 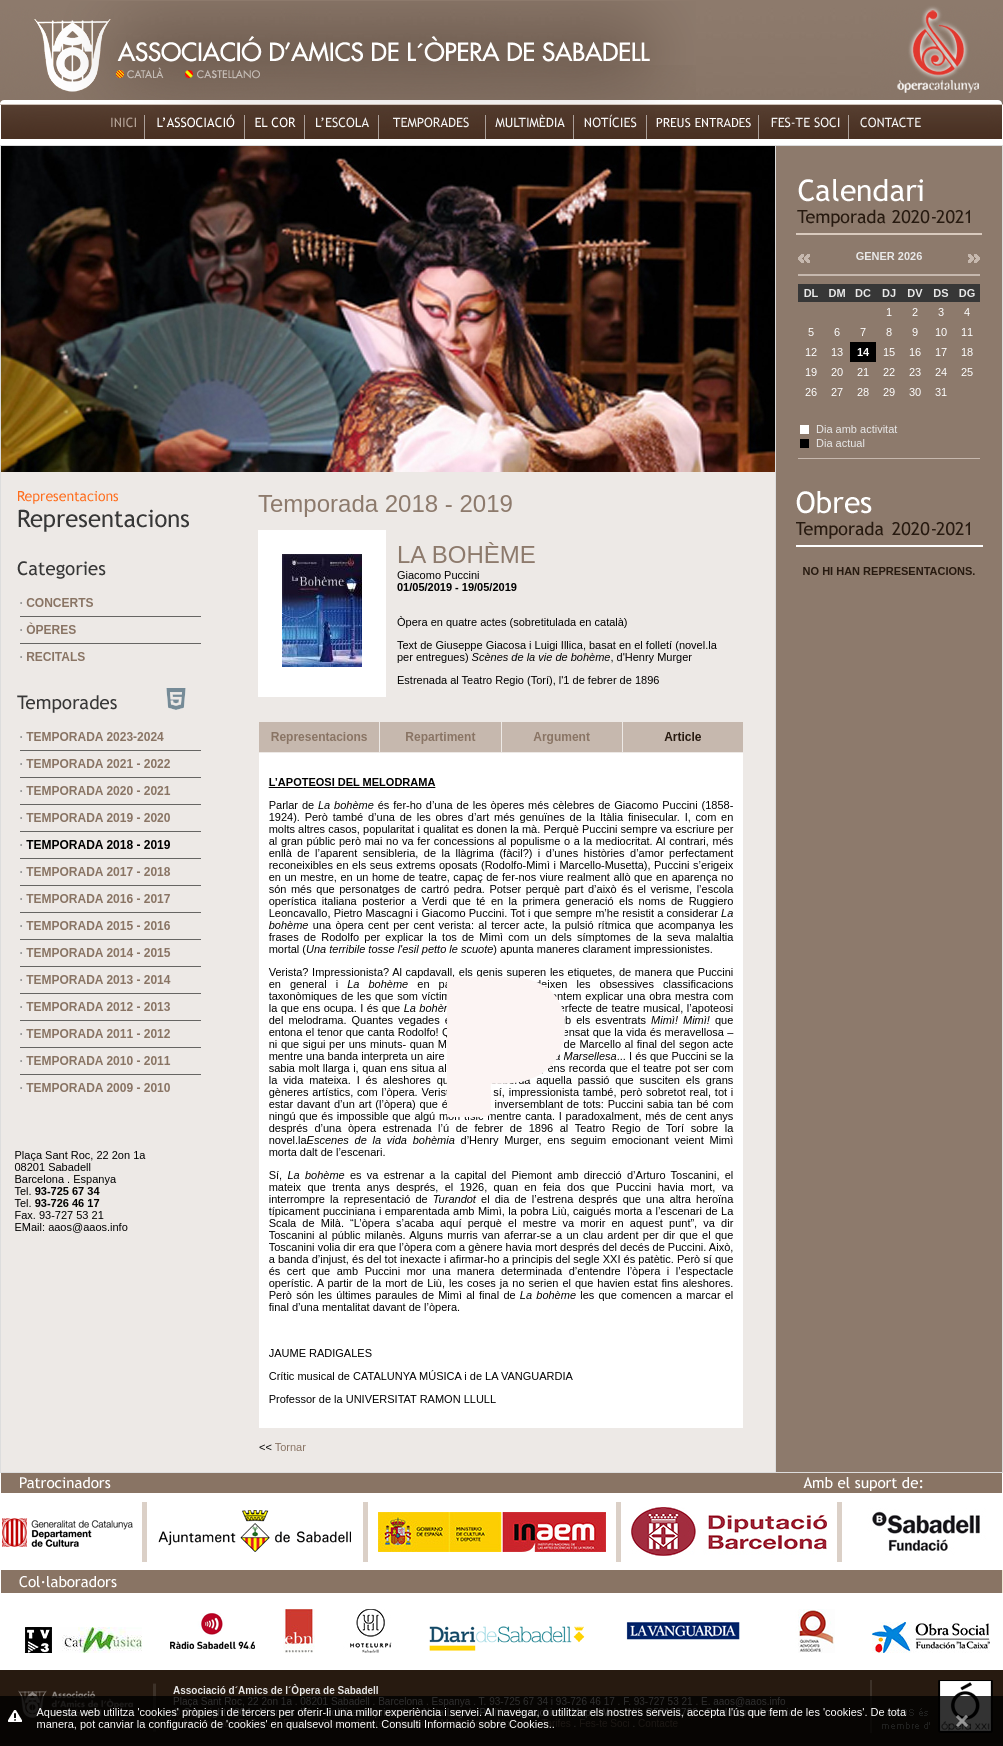 What do you see at coordinates (506, 1047) in the screenshot?
I see `open the Pandora music streaming app` at bounding box center [506, 1047].